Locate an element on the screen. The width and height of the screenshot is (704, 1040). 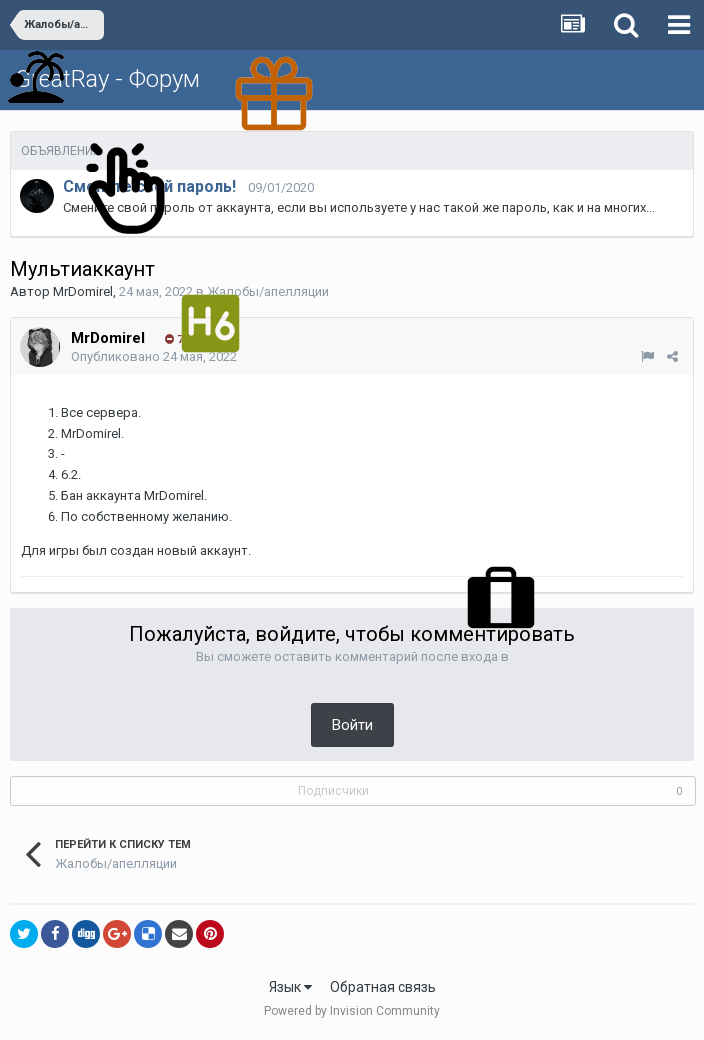
view tropical or vacation-related content is located at coordinates (36, 77).